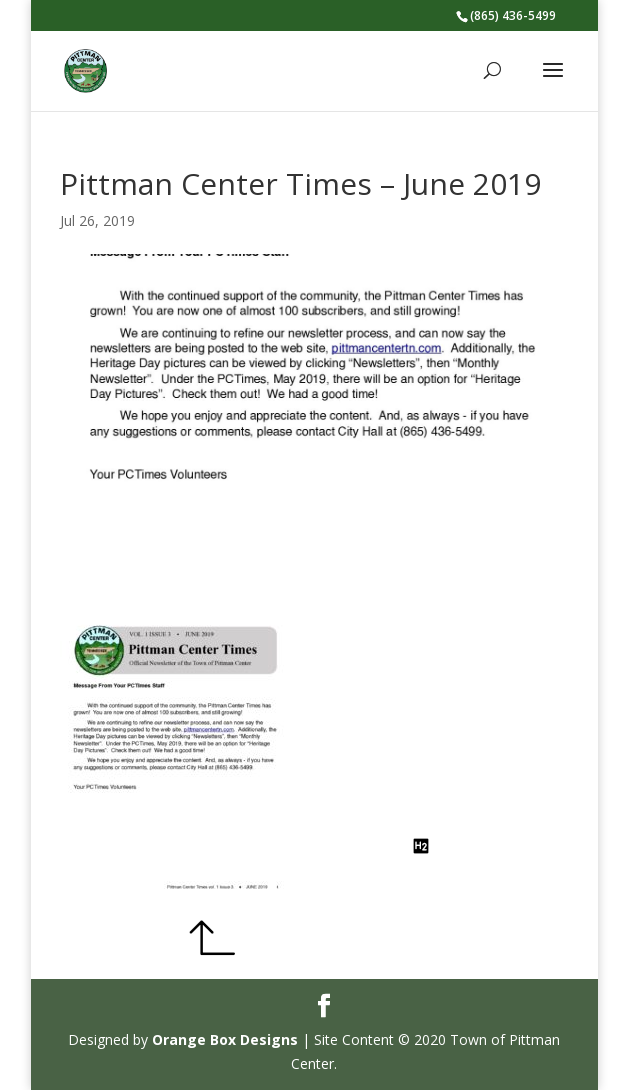  I want to click on format text as heading level 2, so click(421, 846).